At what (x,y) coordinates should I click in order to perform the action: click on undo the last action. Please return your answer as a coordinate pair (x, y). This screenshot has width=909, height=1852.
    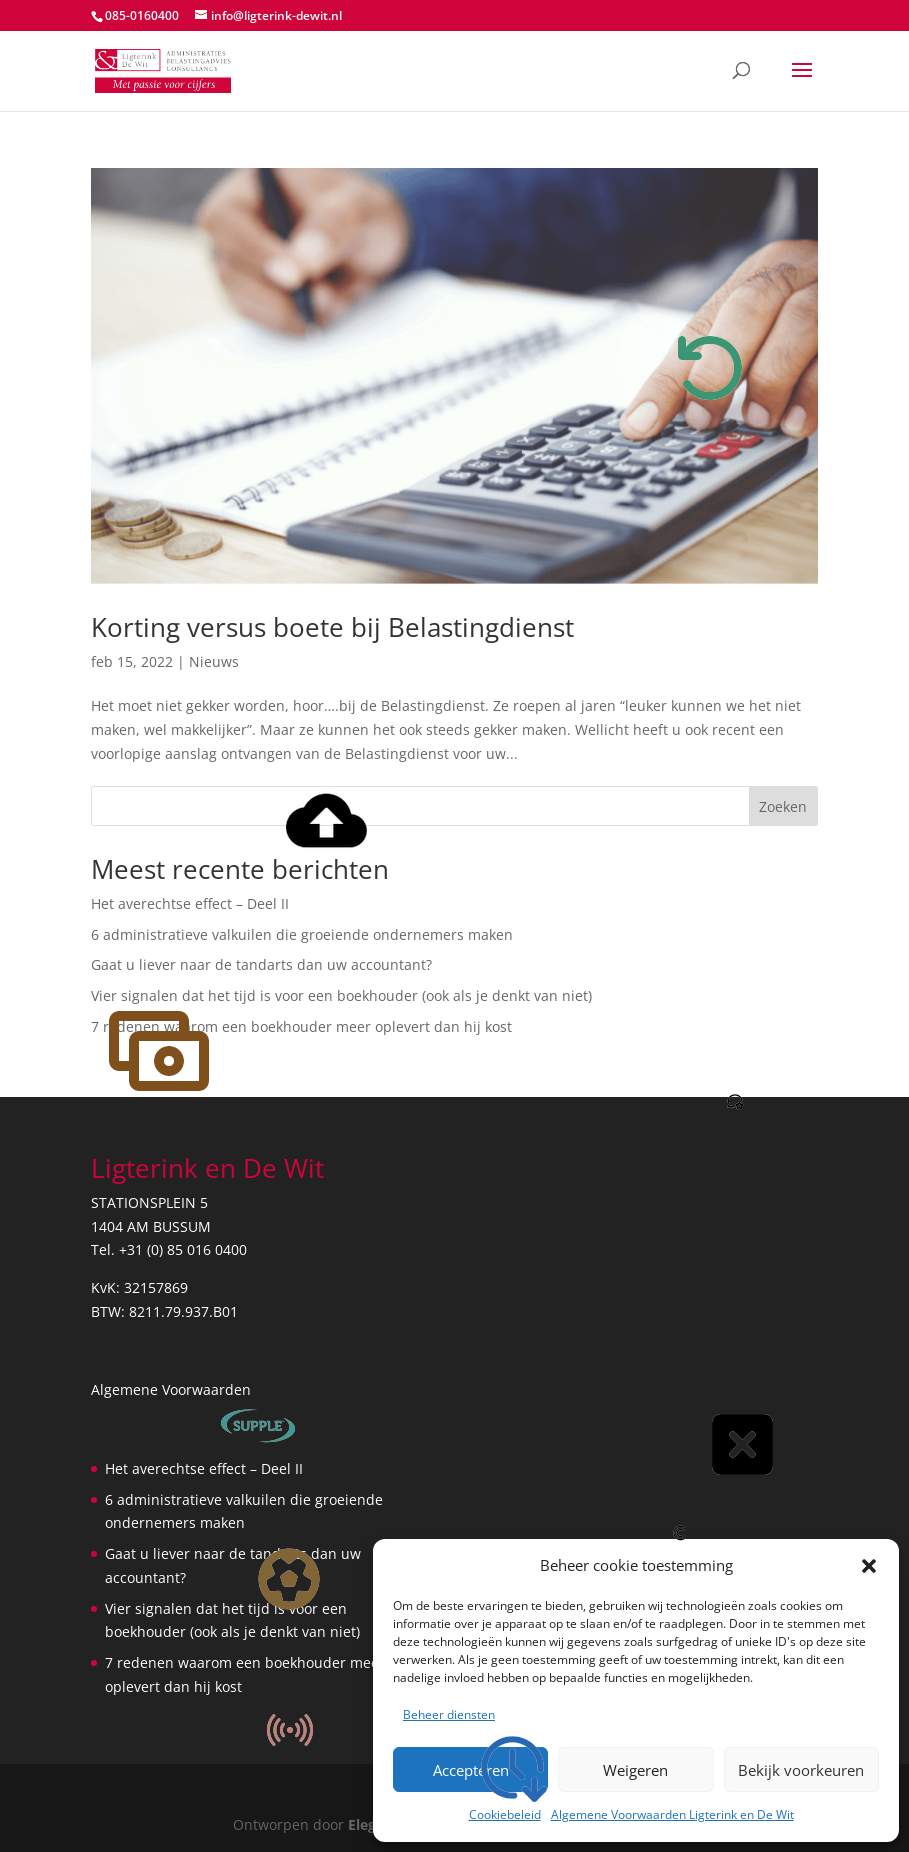
    Looking at the image, I should click on (710, 368).